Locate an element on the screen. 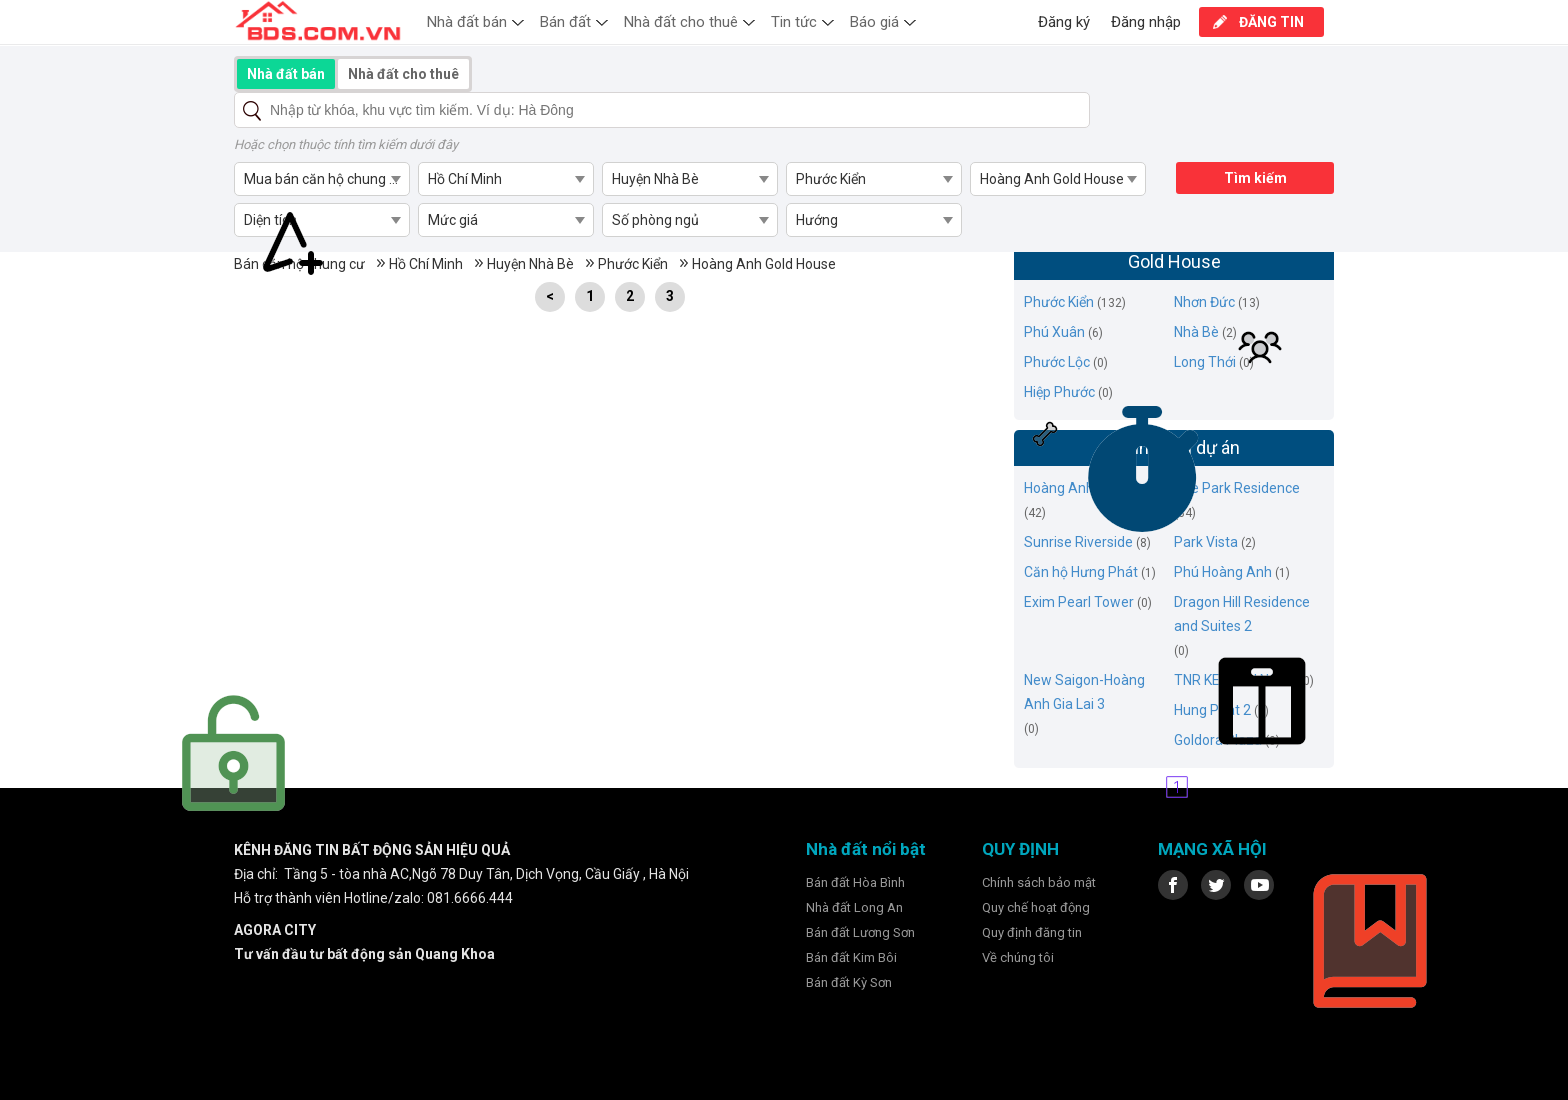  start or stop a timer is located at coordinates (1142, 470).